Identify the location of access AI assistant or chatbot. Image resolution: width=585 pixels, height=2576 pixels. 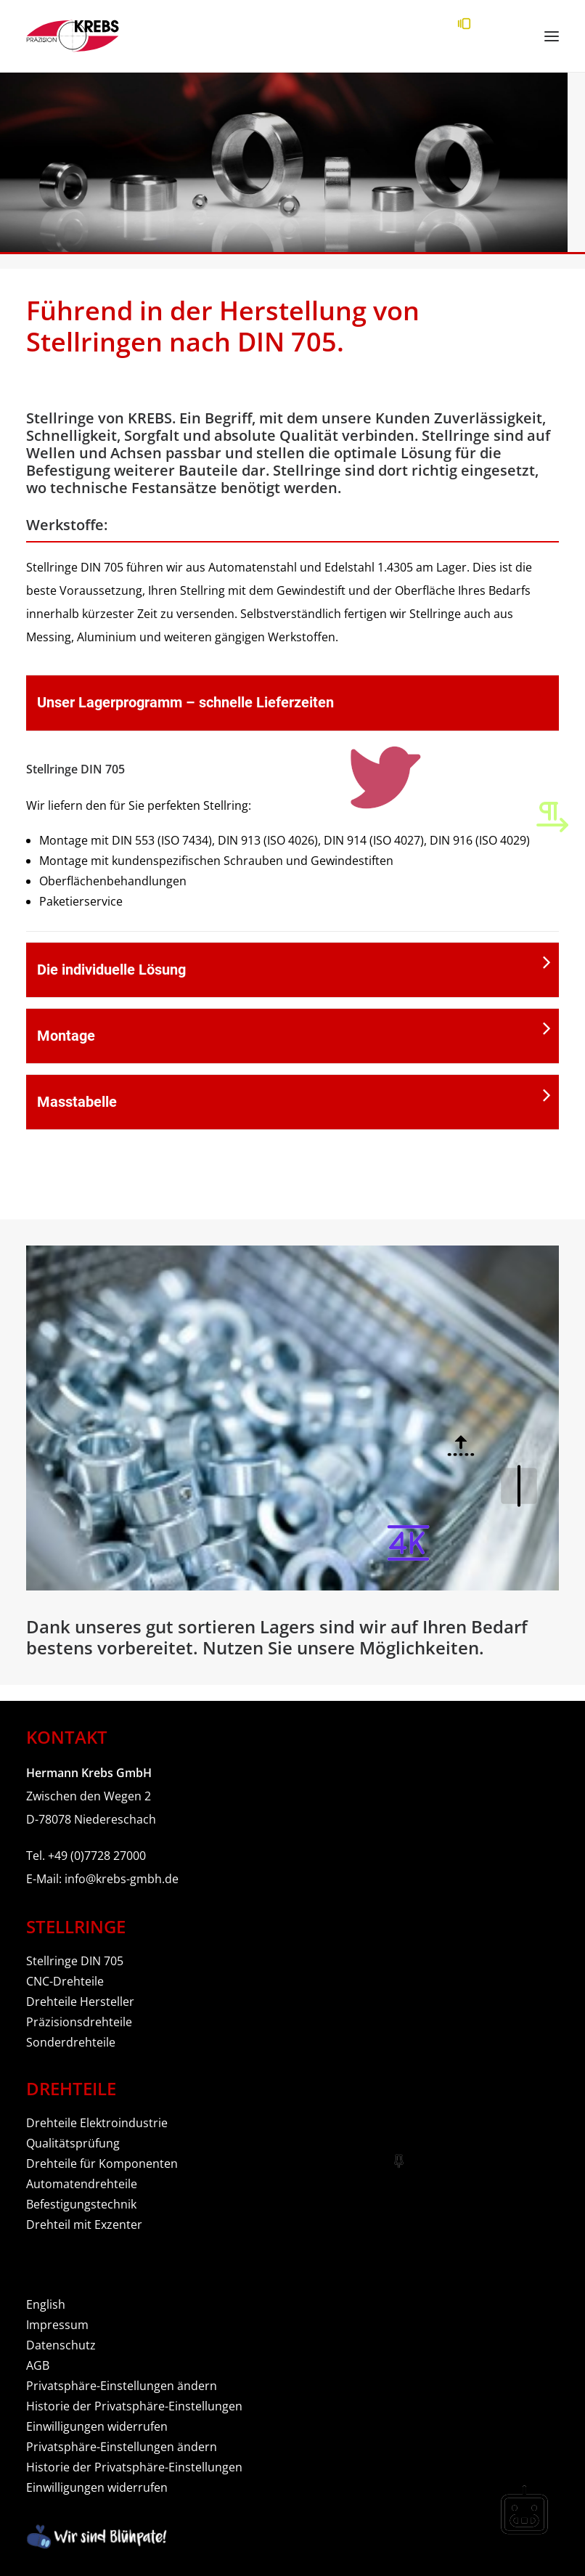
(524, 2512).